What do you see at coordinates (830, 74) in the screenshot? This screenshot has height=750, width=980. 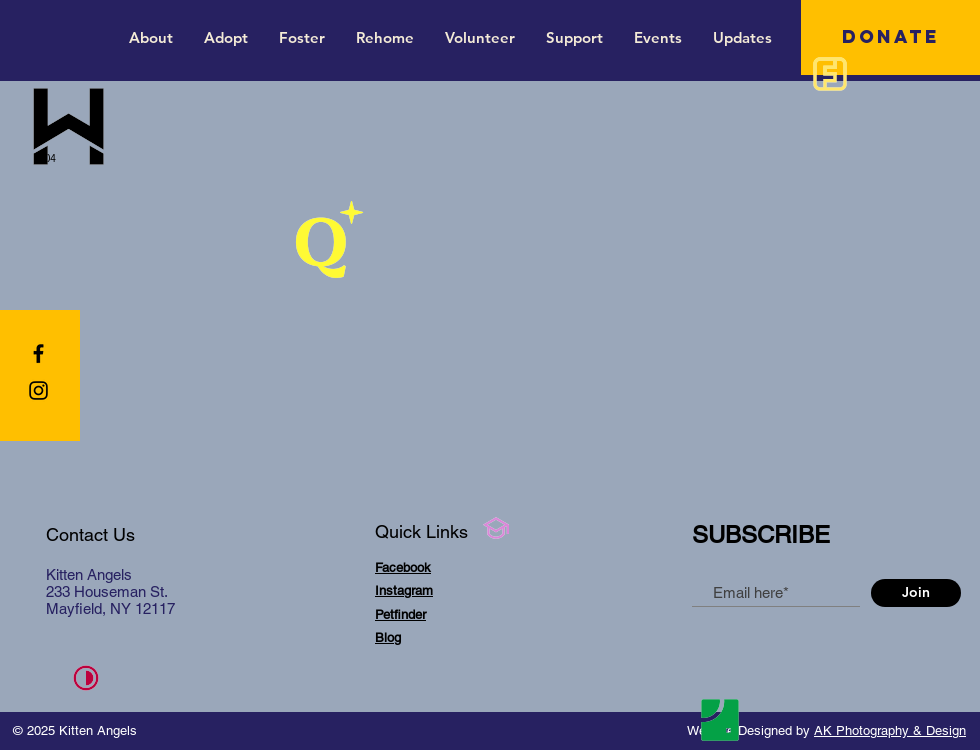 I see `open friendica social network` at bounding box center [830, 74].